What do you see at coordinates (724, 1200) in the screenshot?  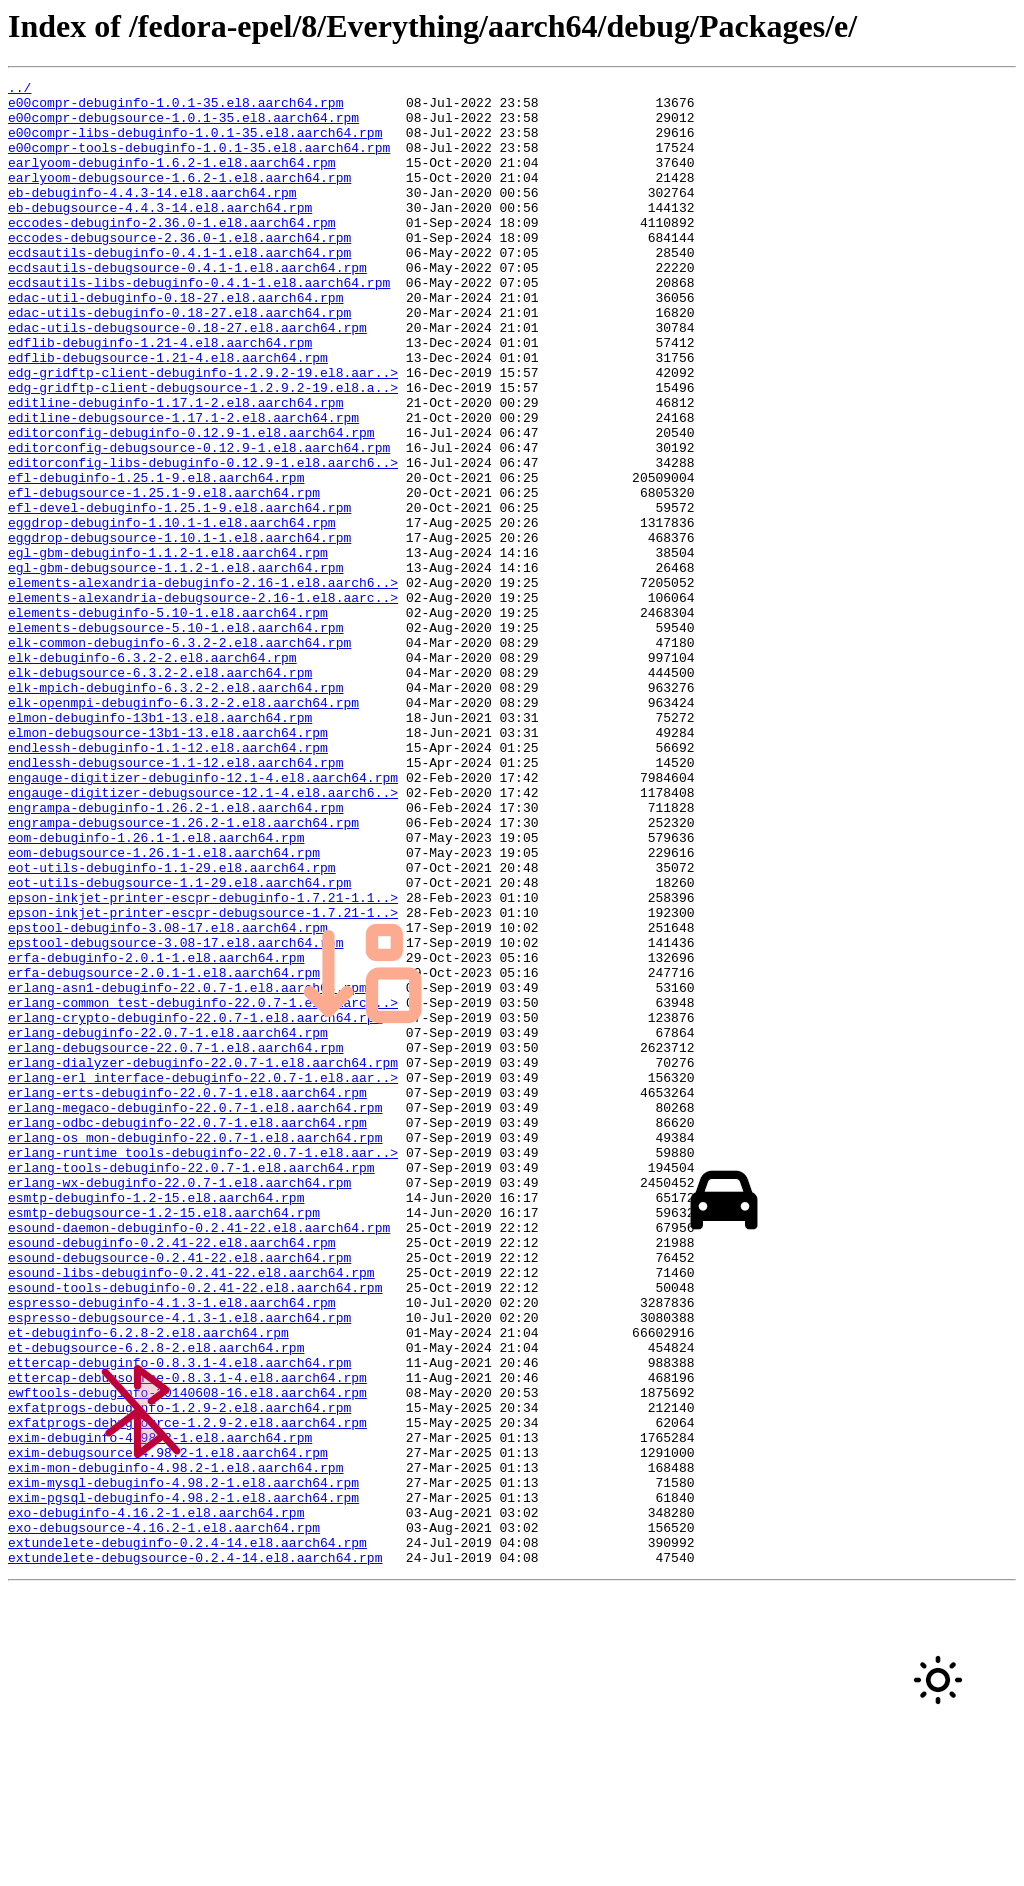 I see `access vehicle or driving settings` at bounding box center [724, 1200].